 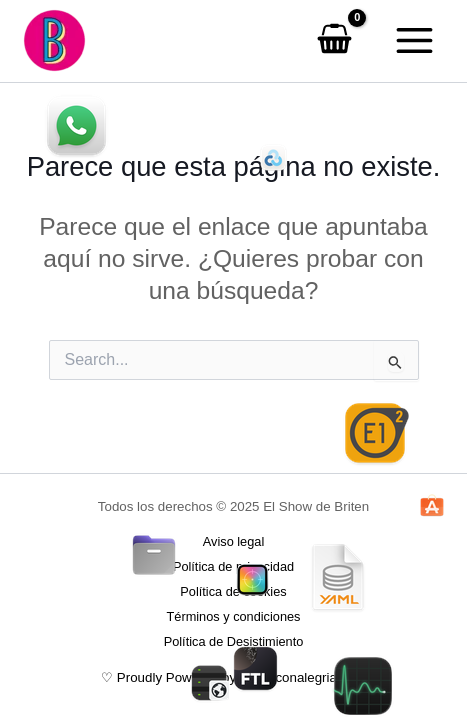 What do you see at coordinates (154, 555) in the screenshot?
I see `open the file manager application` at bounding box center [154, 555].